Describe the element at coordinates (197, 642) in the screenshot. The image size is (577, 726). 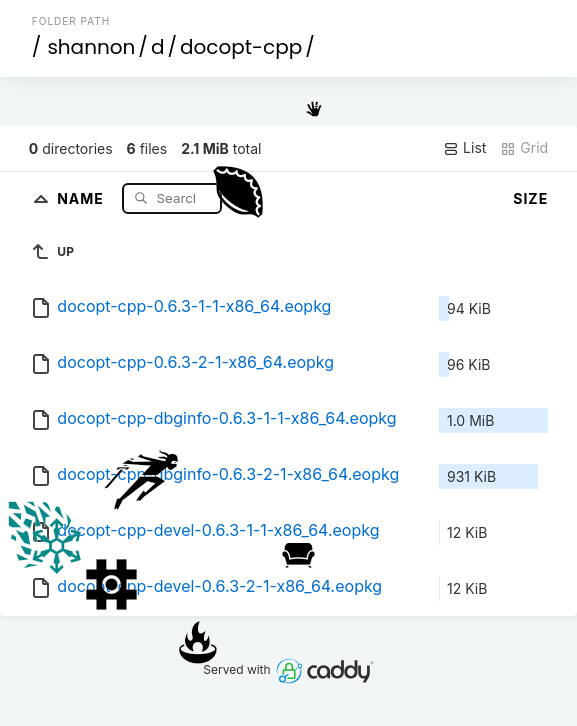
I see `access fire pit or bonfire feature in game` at that location.